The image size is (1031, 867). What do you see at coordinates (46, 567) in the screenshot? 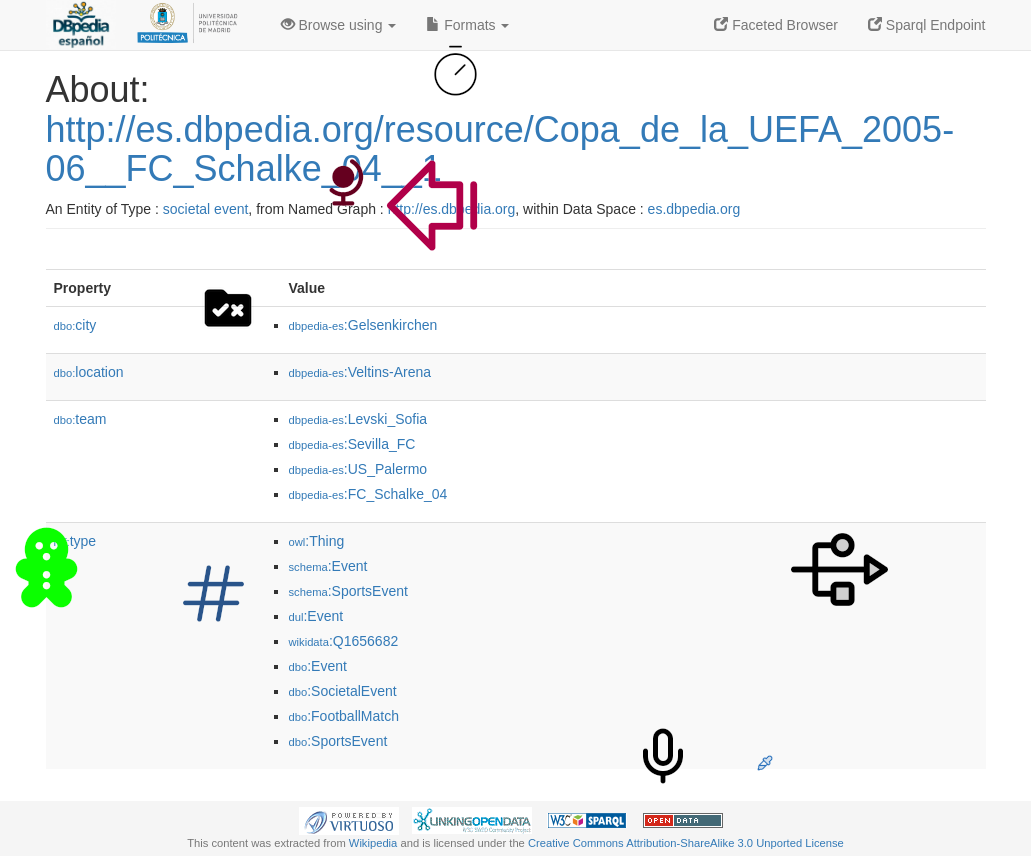
I see `gingerbread man cookie icon` at bounding box center [46, 567].